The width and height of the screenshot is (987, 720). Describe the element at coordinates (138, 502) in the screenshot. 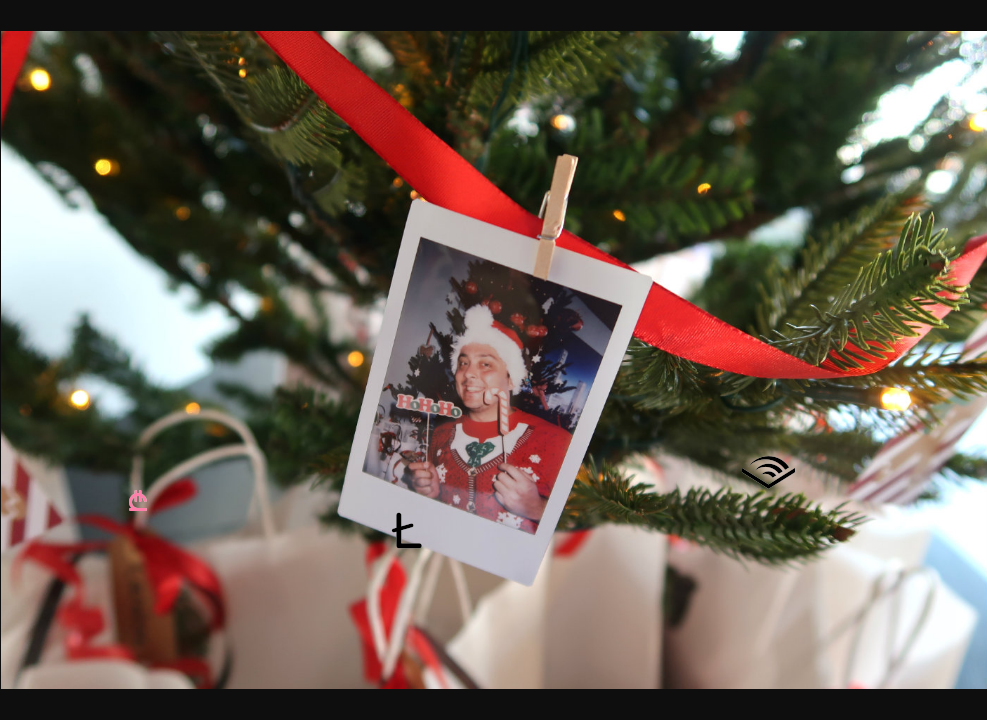

I see `indicates Georgian lari currency` at that location.